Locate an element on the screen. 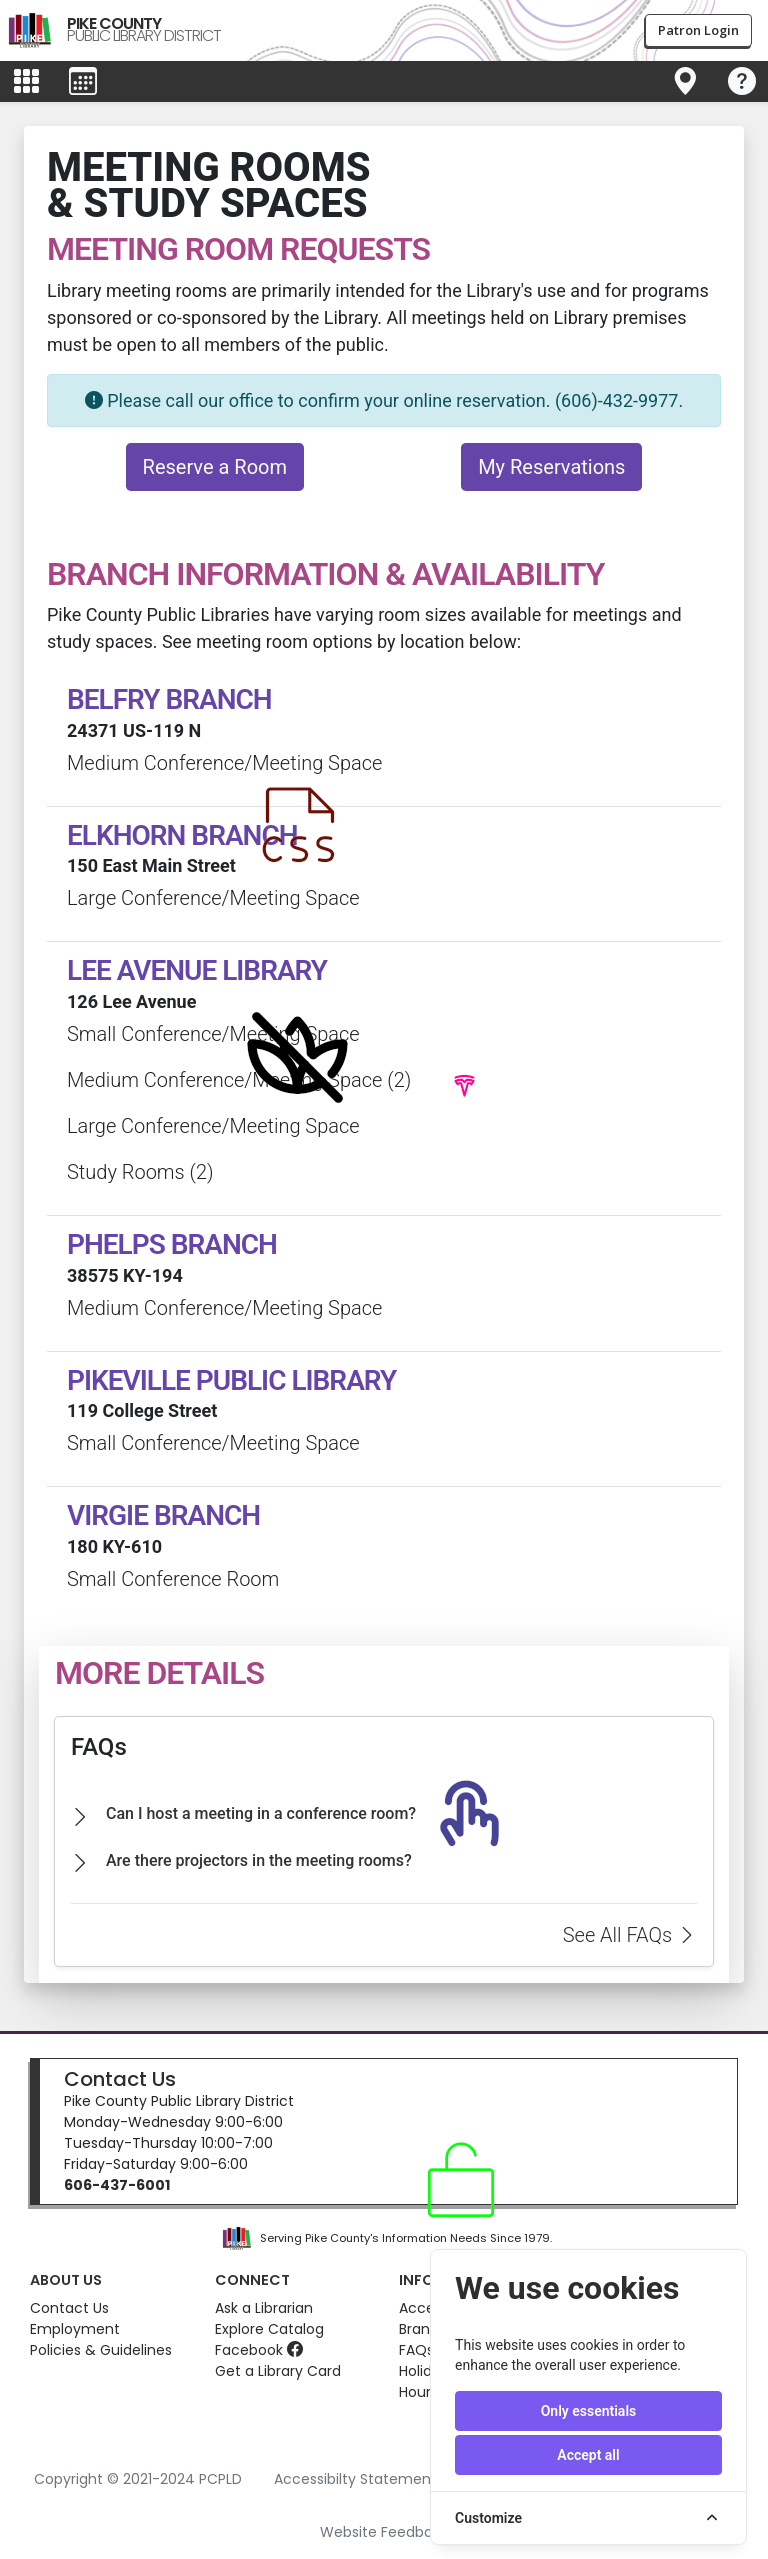 The width and height of the screenshot is (768, 2559). tap to interact with this element is located at coordinates (469, 1814).